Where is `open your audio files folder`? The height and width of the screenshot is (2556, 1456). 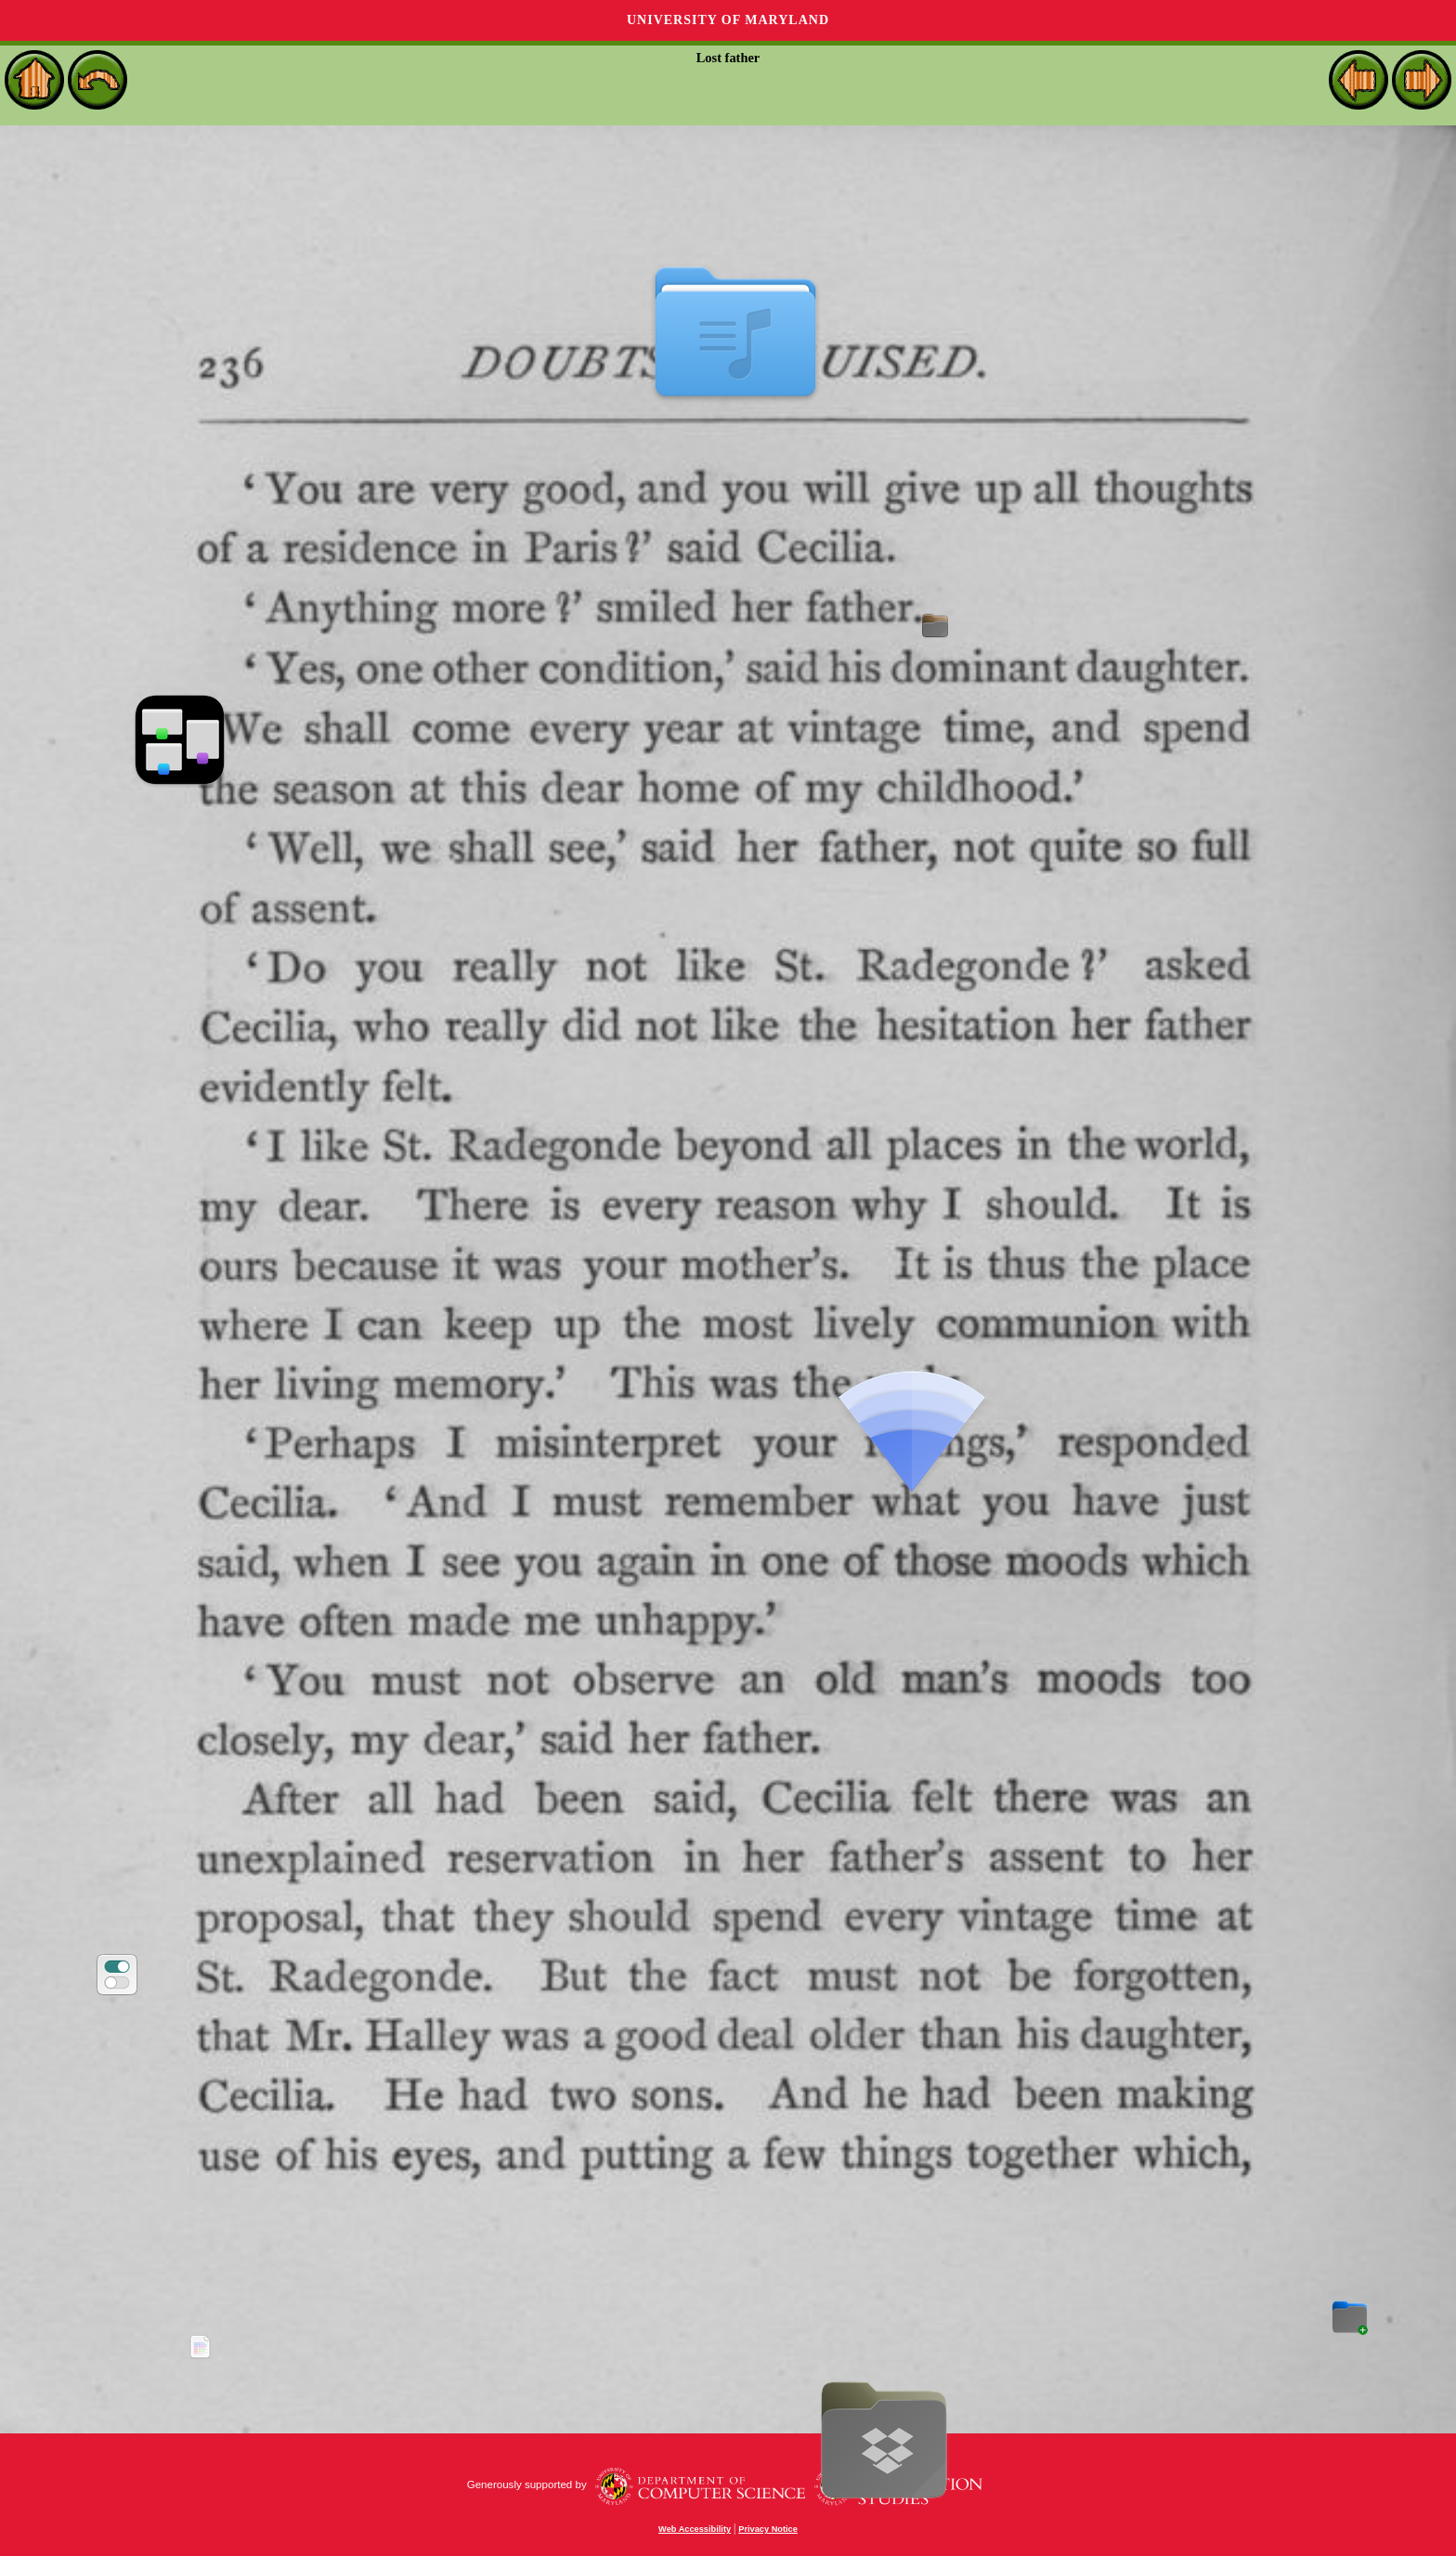 open your audio files folder is located at coordinates (735, 332).